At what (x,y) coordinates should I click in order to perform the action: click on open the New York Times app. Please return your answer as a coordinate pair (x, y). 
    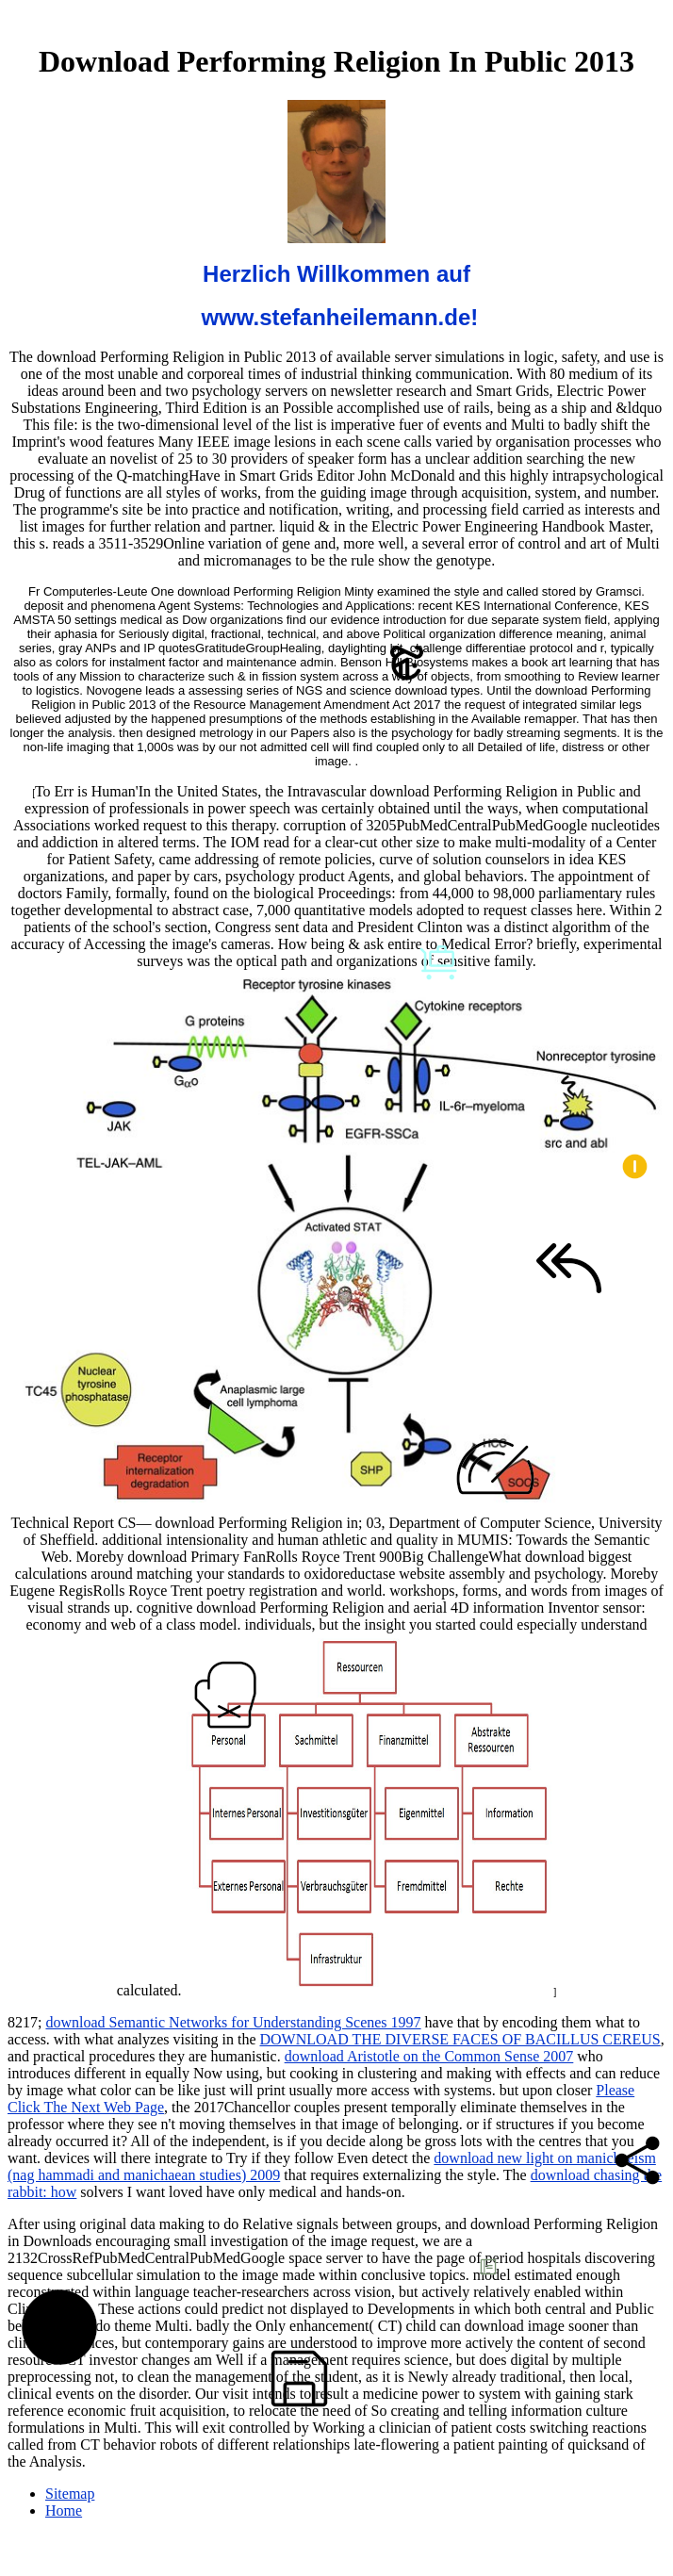
    Looking at the image, I should click on (406, 662).